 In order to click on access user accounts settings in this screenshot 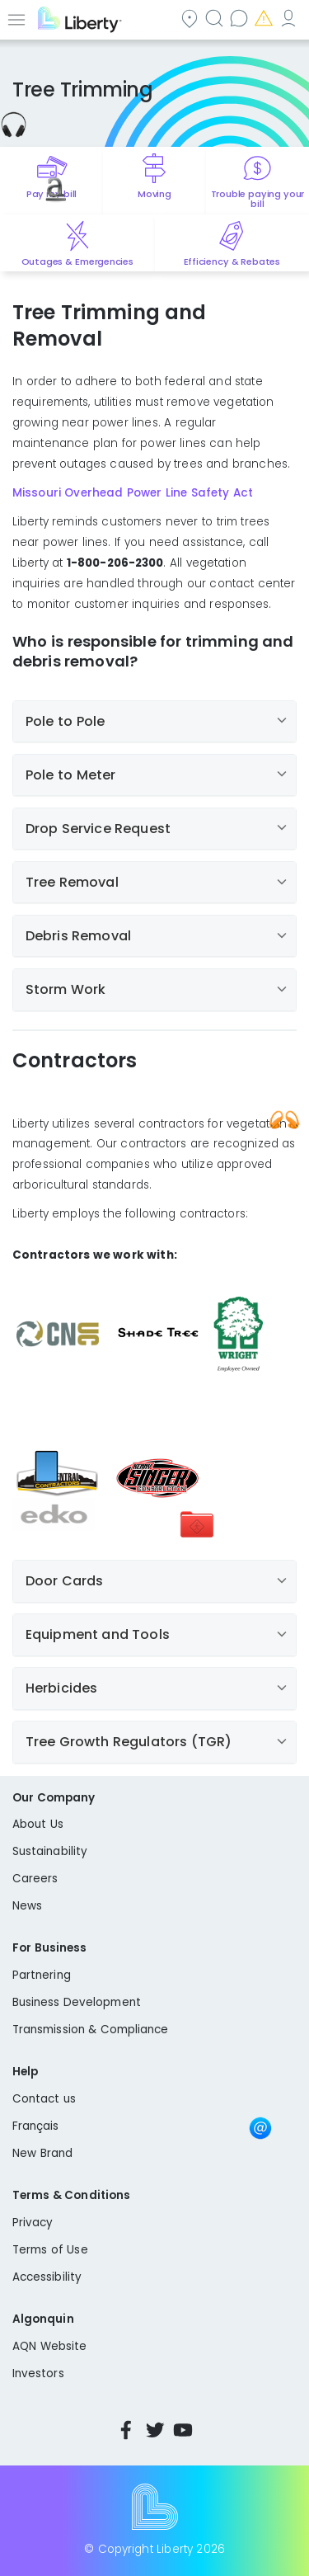, I will do `click(260, 2128)`.